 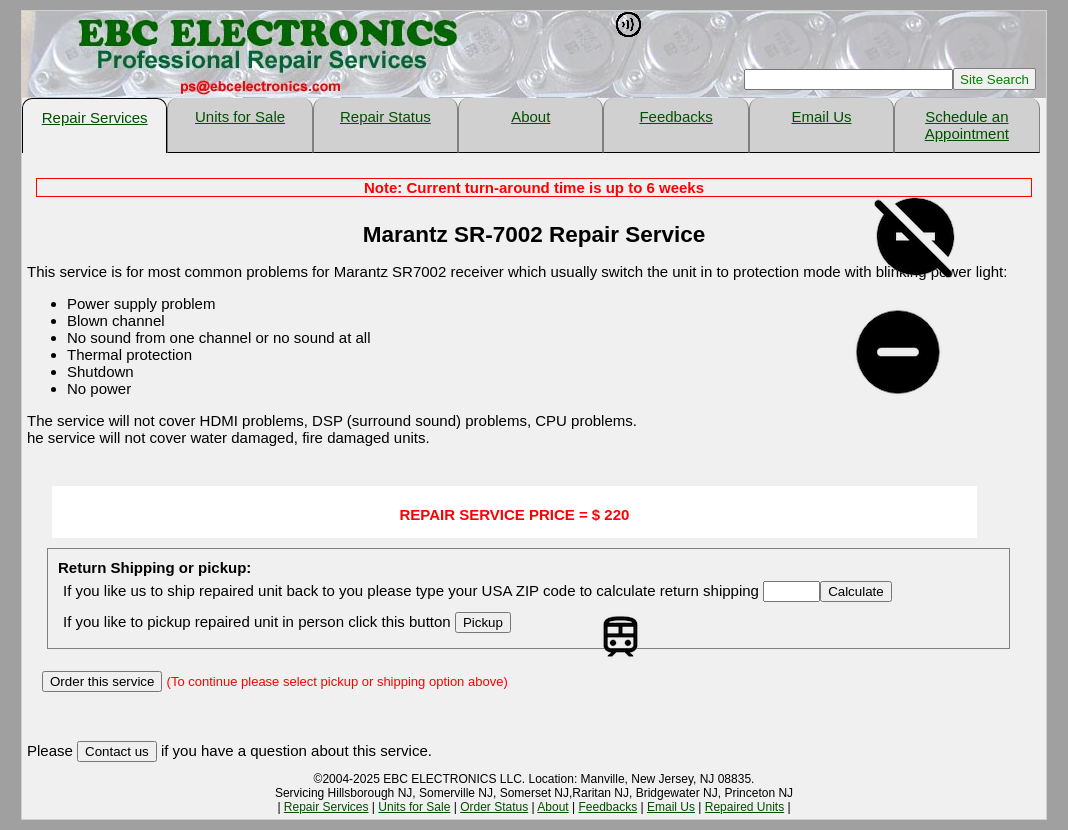 What do you see at coordinates (898, 352) in the screenshot?
I see `enable do not disturb mode` at bounding box center [898, 352].